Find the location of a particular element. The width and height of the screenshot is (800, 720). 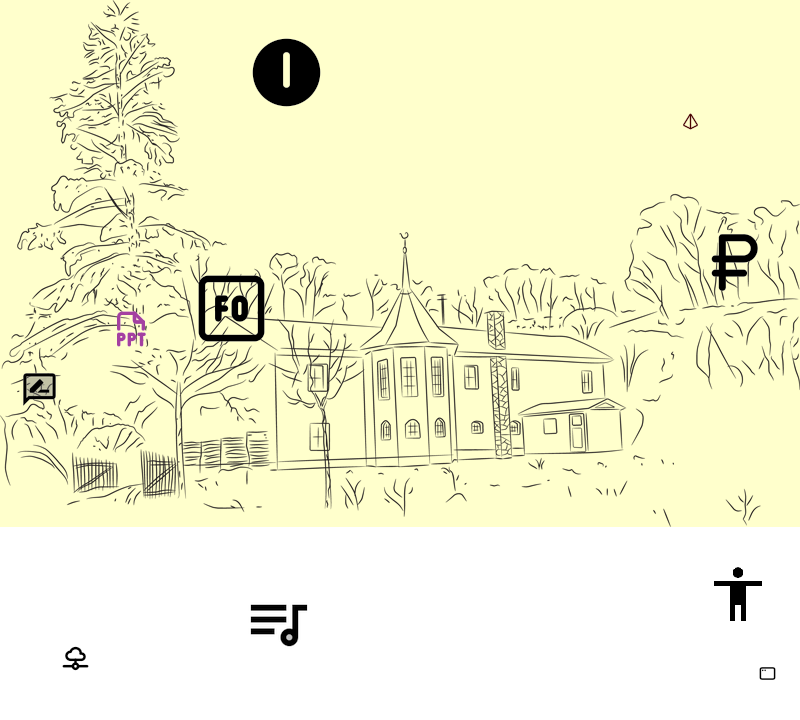

cloud data sync or connection status is located at coordinates (75, 658).